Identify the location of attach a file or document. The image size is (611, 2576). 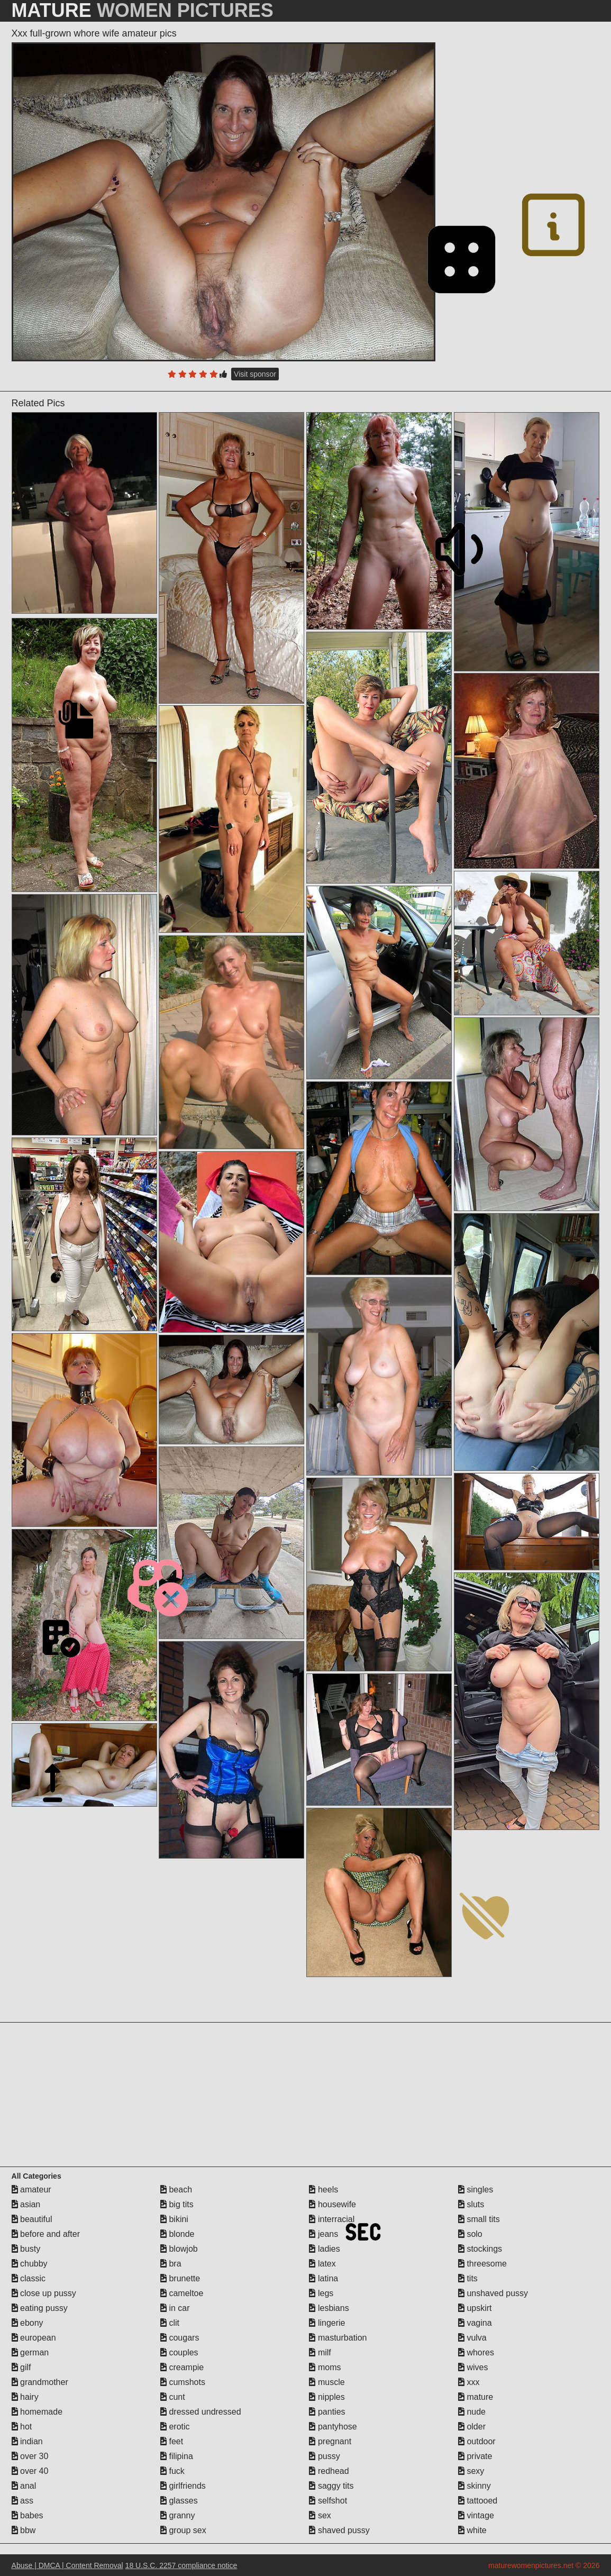
(76, 720).